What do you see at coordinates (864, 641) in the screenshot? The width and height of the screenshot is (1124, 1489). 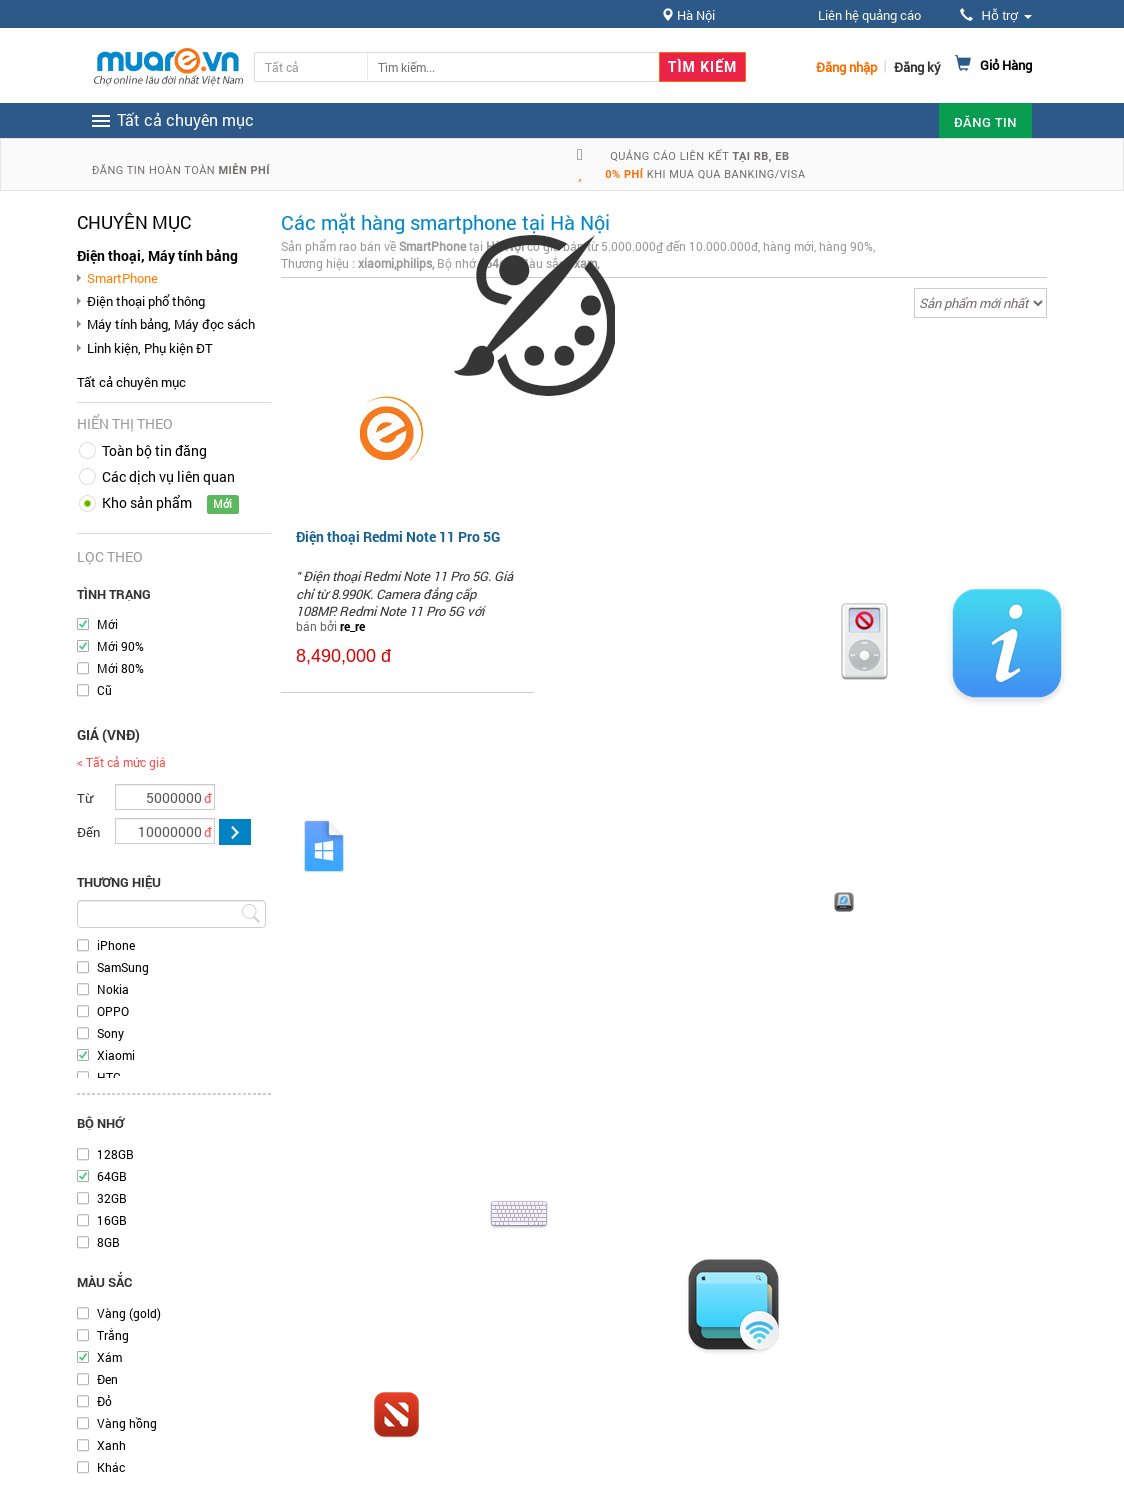 I see `iPod device not connected or unavailable` at bounding box center [864, 641].